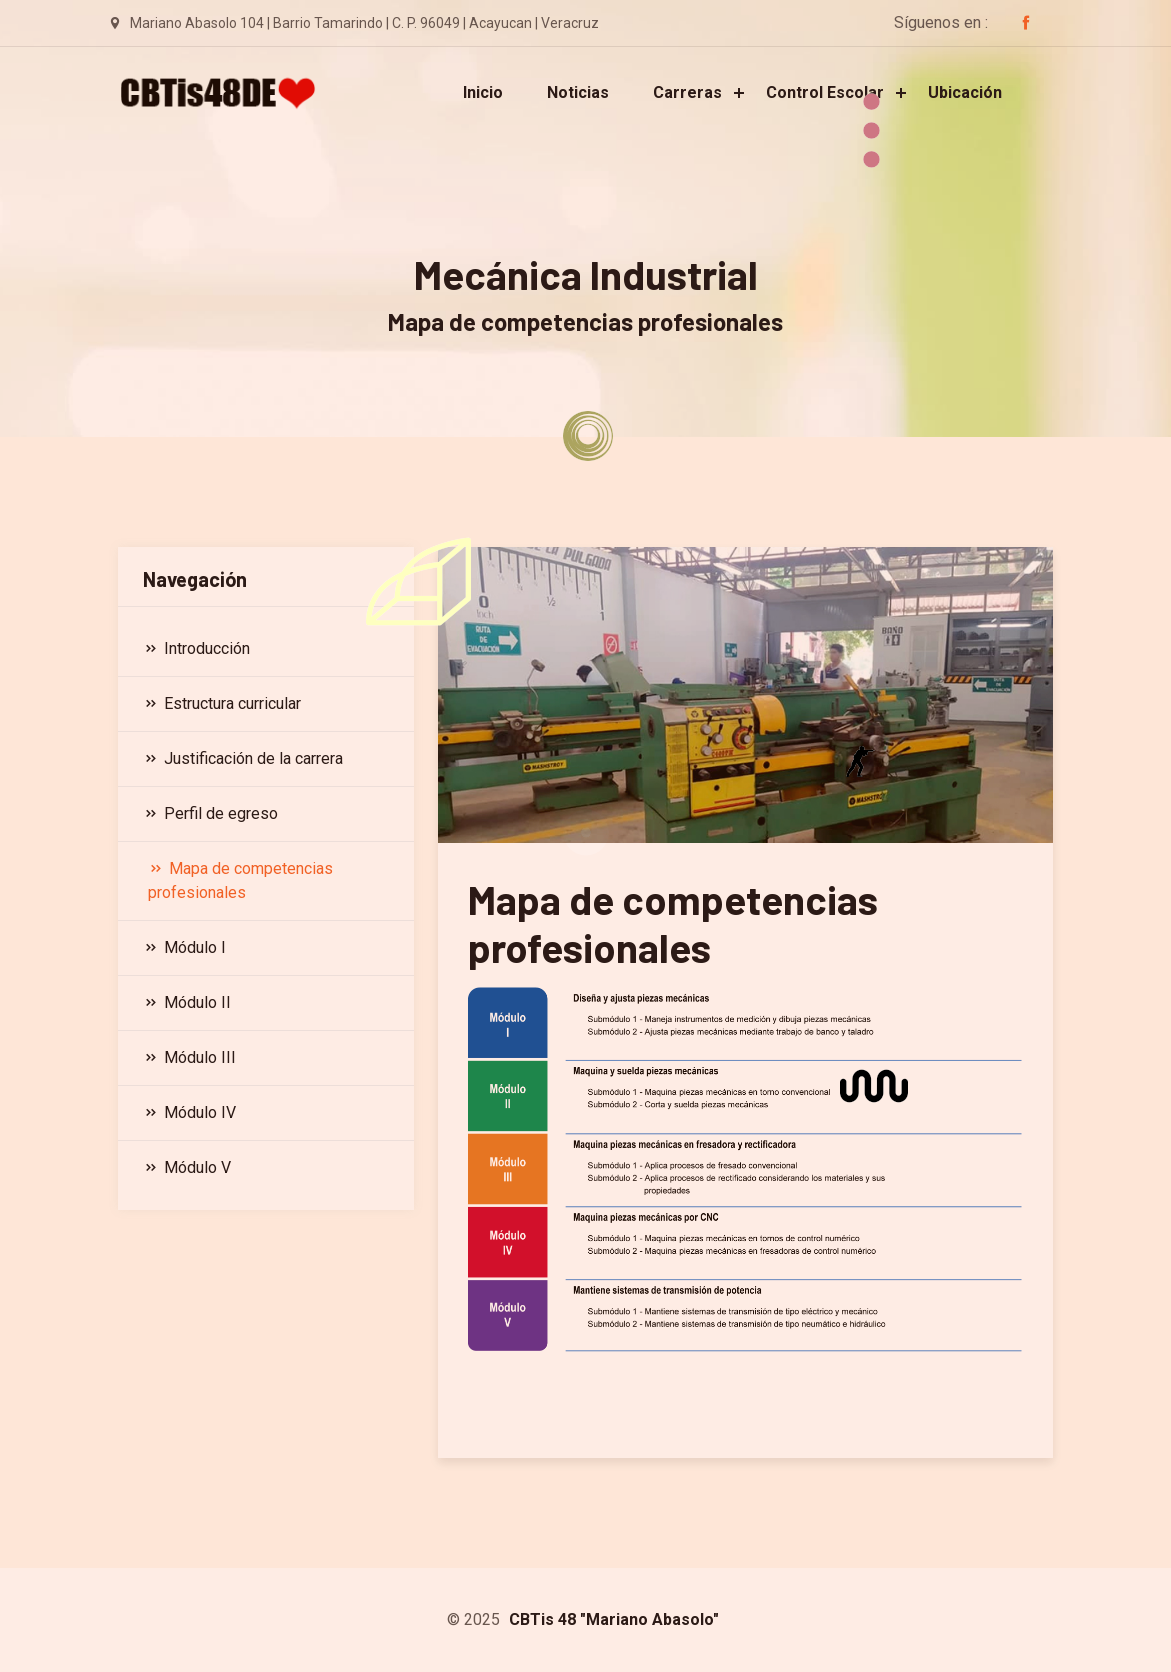  I want to click on open more options menu, so click(871, 130).